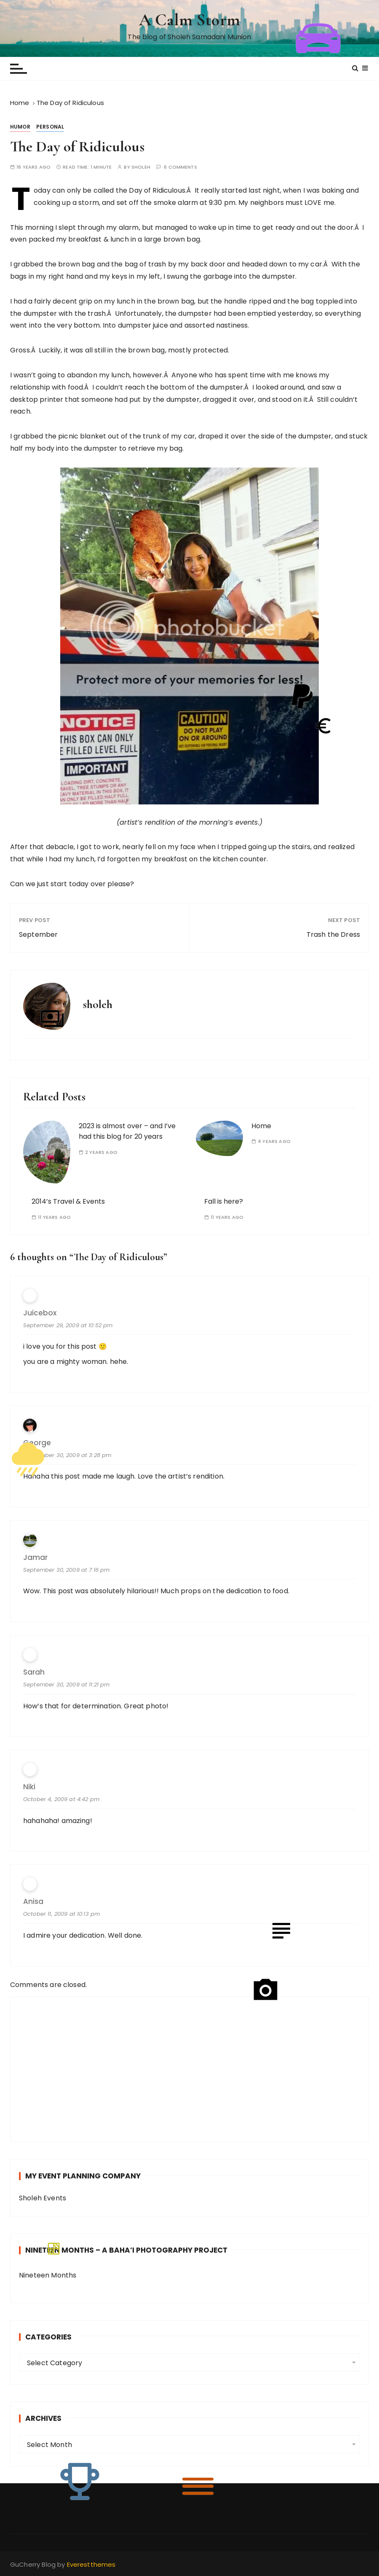 Image resolution: width=379 pixels, height=2576 pixels. I want to click on indicates rainy weather conditions, so click(28, 1459).